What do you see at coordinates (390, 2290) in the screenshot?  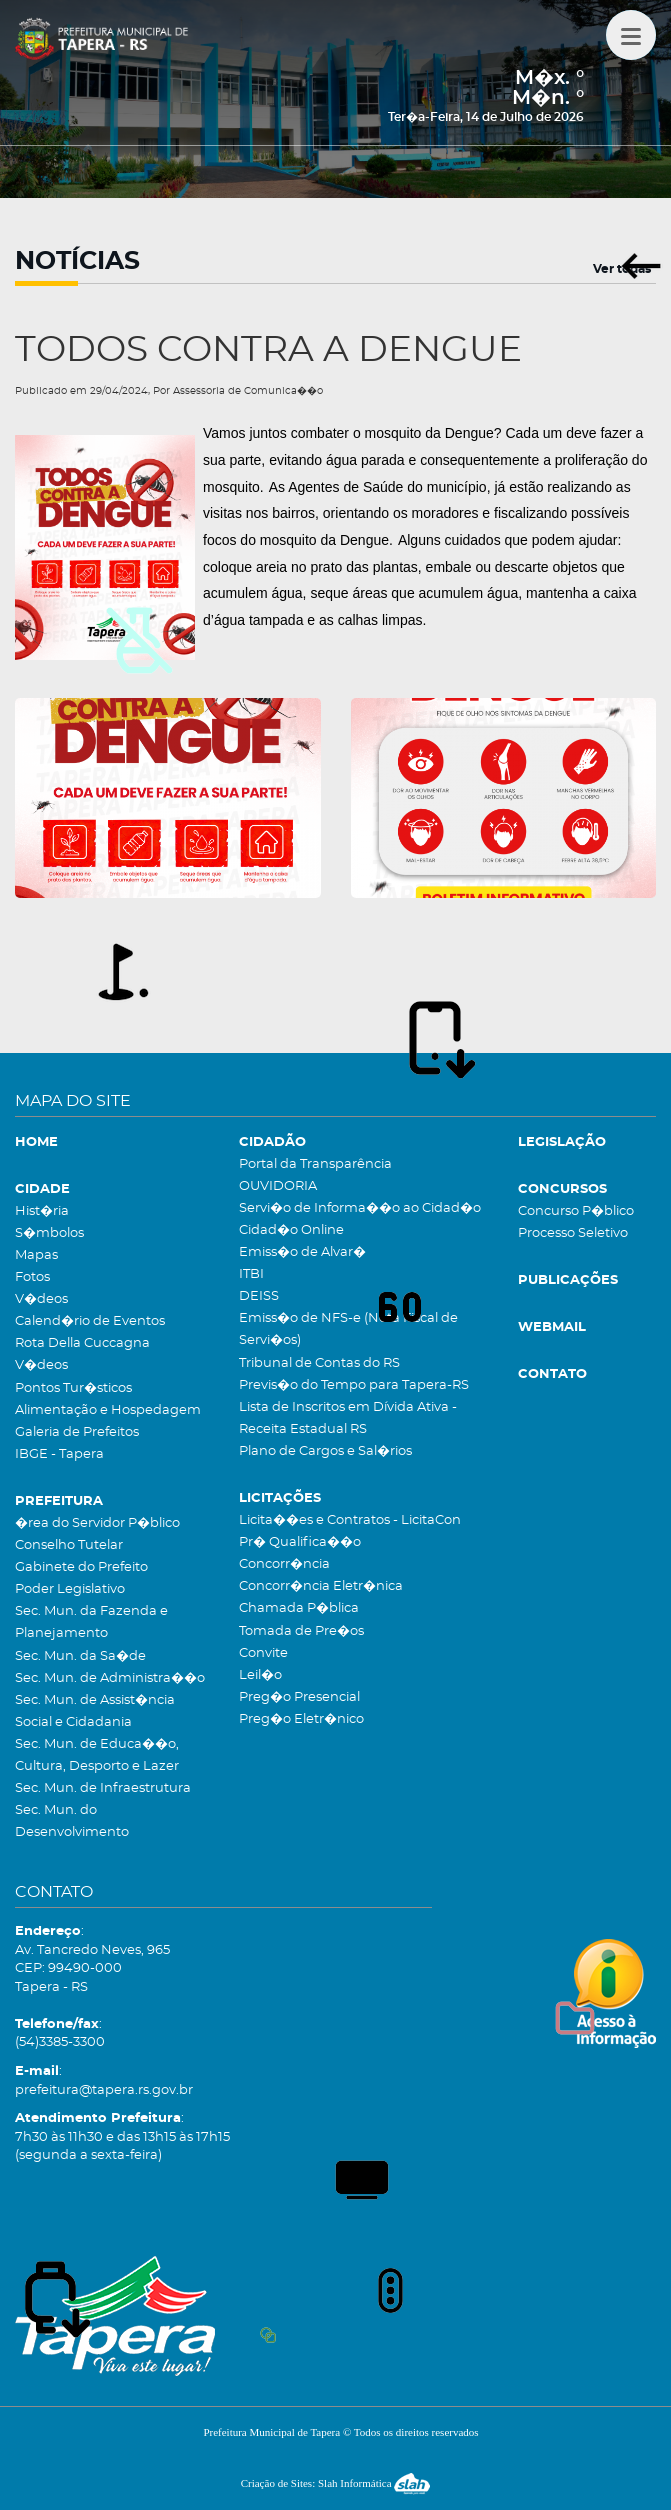 I see `traffic light indicator or status signal` at bounding box center [390, 2290].